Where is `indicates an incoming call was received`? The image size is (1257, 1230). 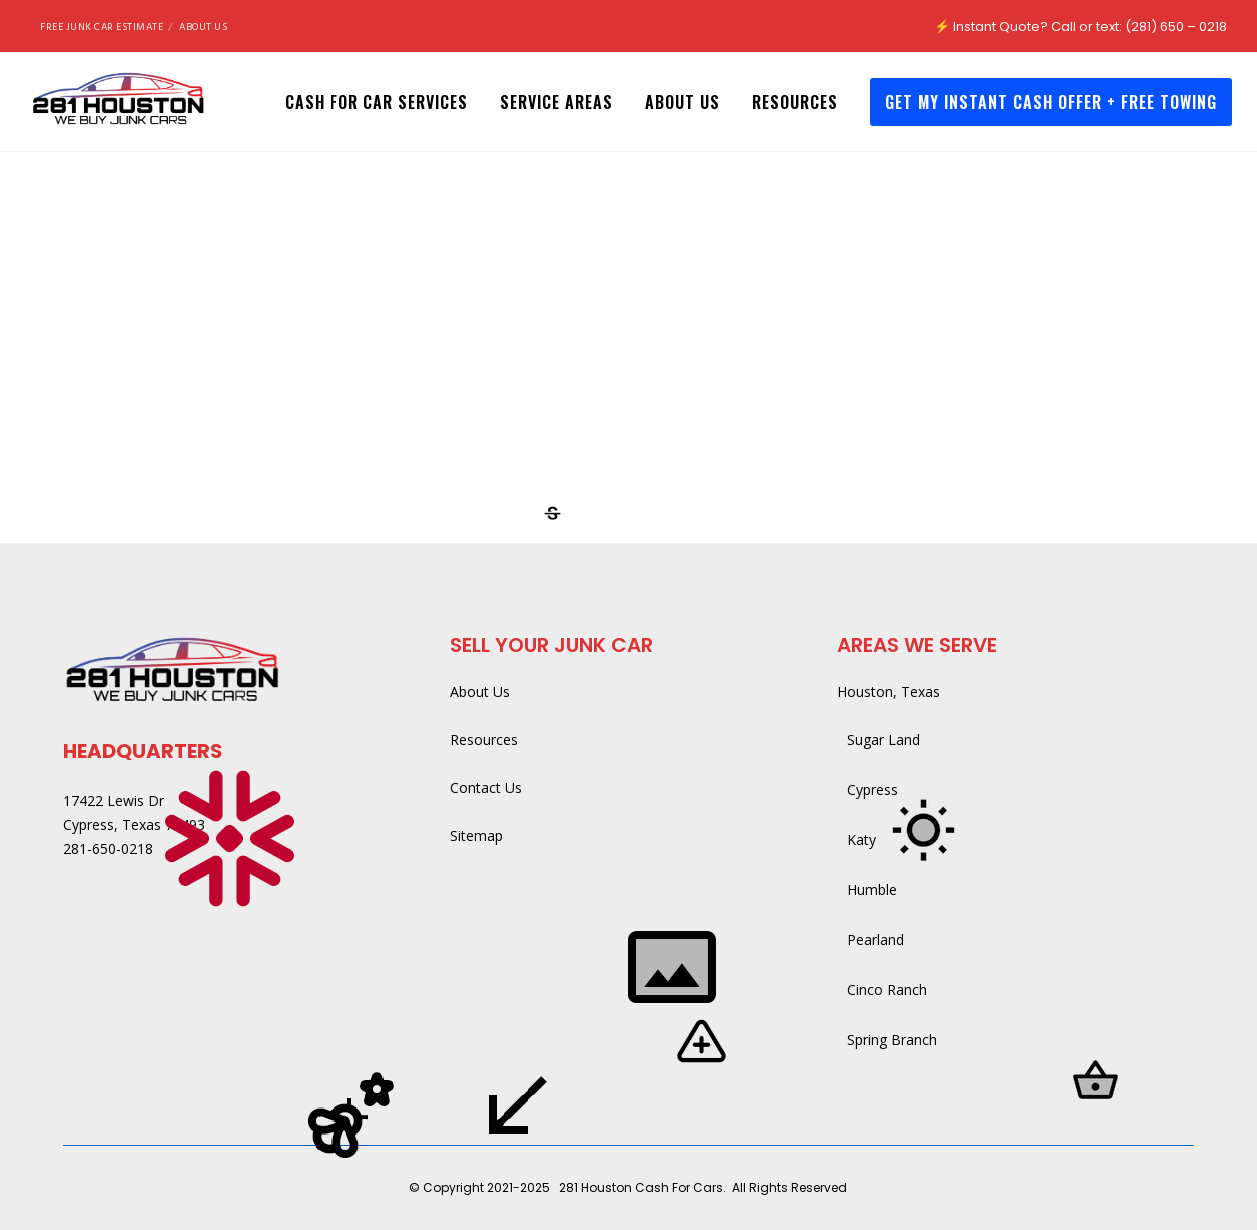
indicates an incoming call was received is located at coordinates (516, 1107).